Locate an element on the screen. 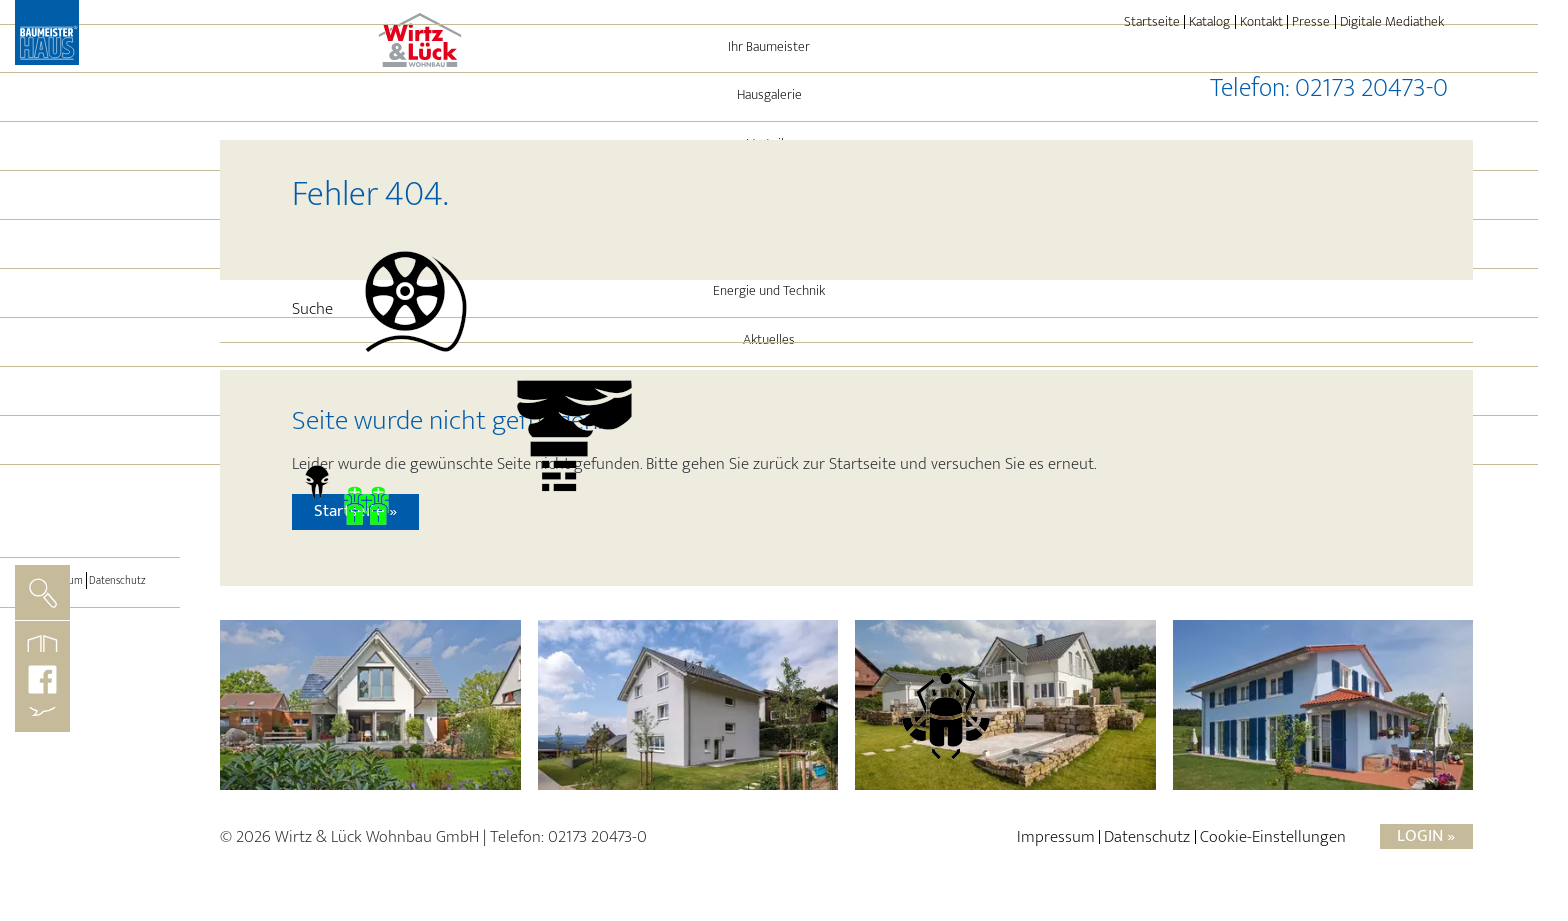  indicates a flying insect enemy or creature type is located at coordinates (946, 716).